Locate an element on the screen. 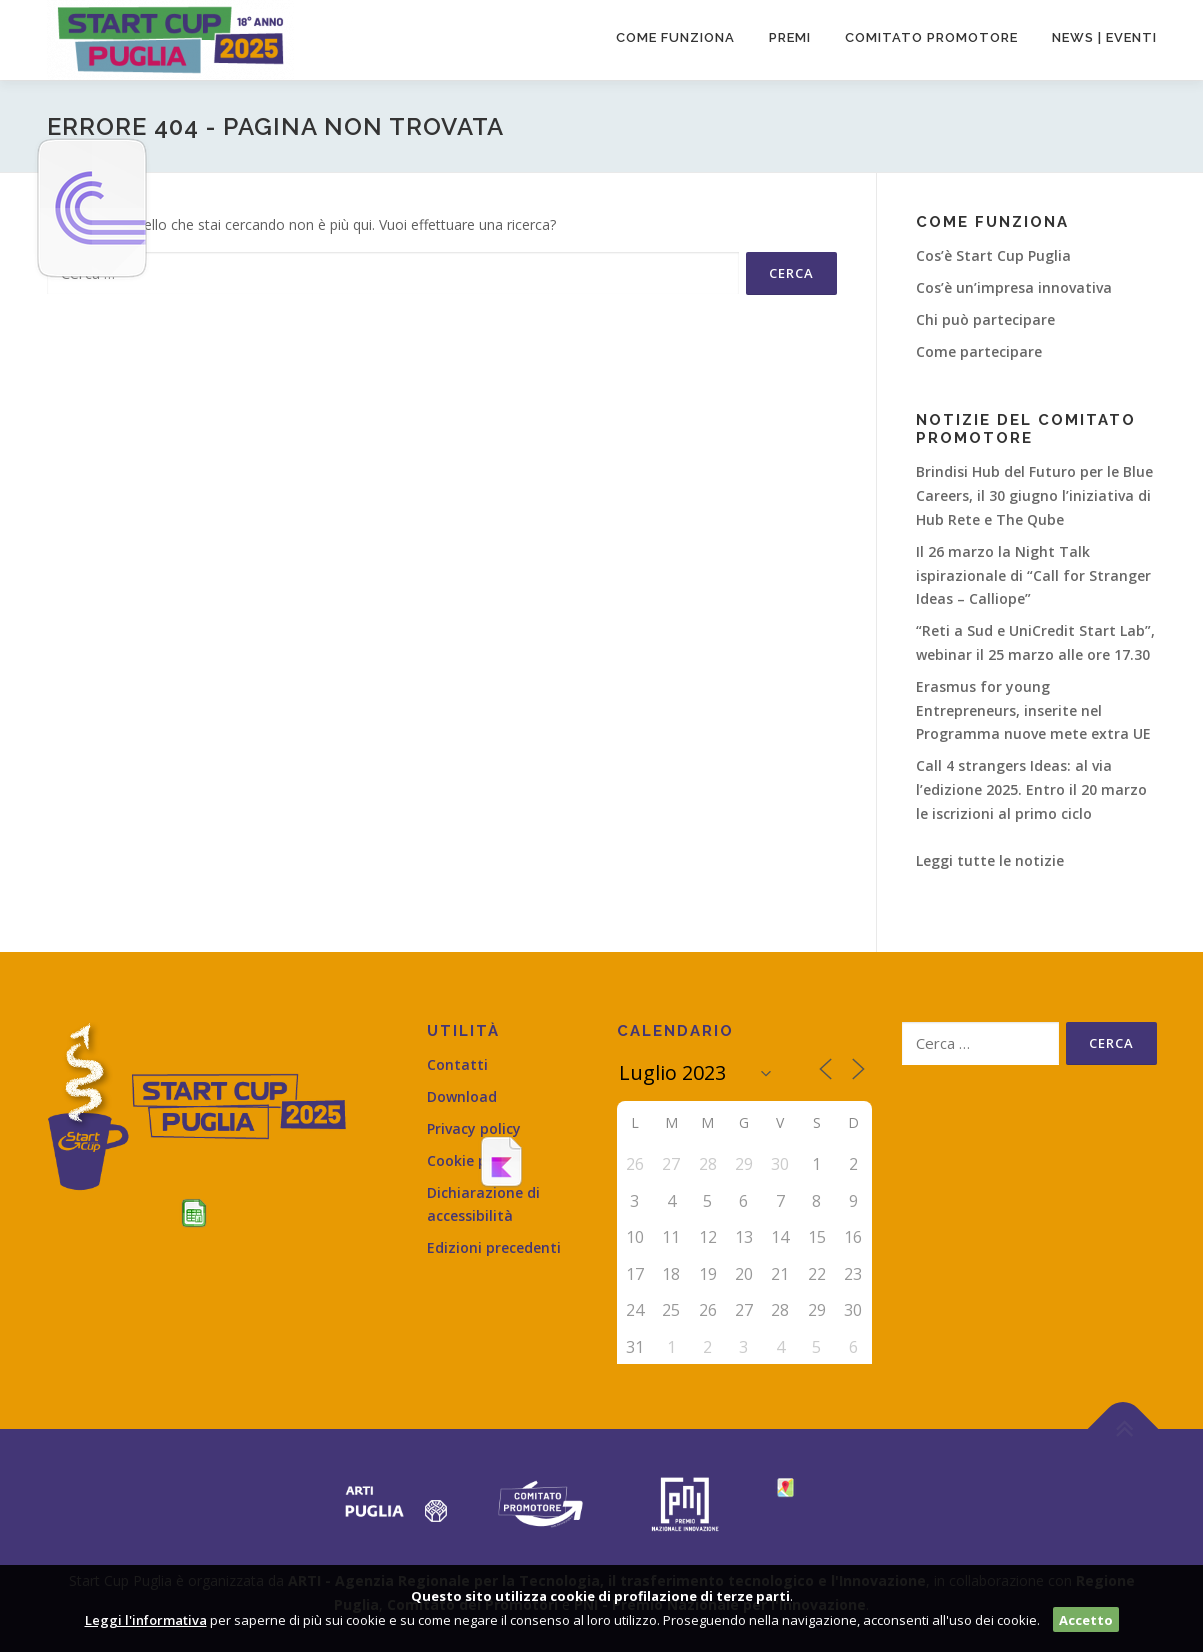 The height and width of the screenshot is (1652, 1203). a bittorrent torrent file is located at coordinates (92, 208).